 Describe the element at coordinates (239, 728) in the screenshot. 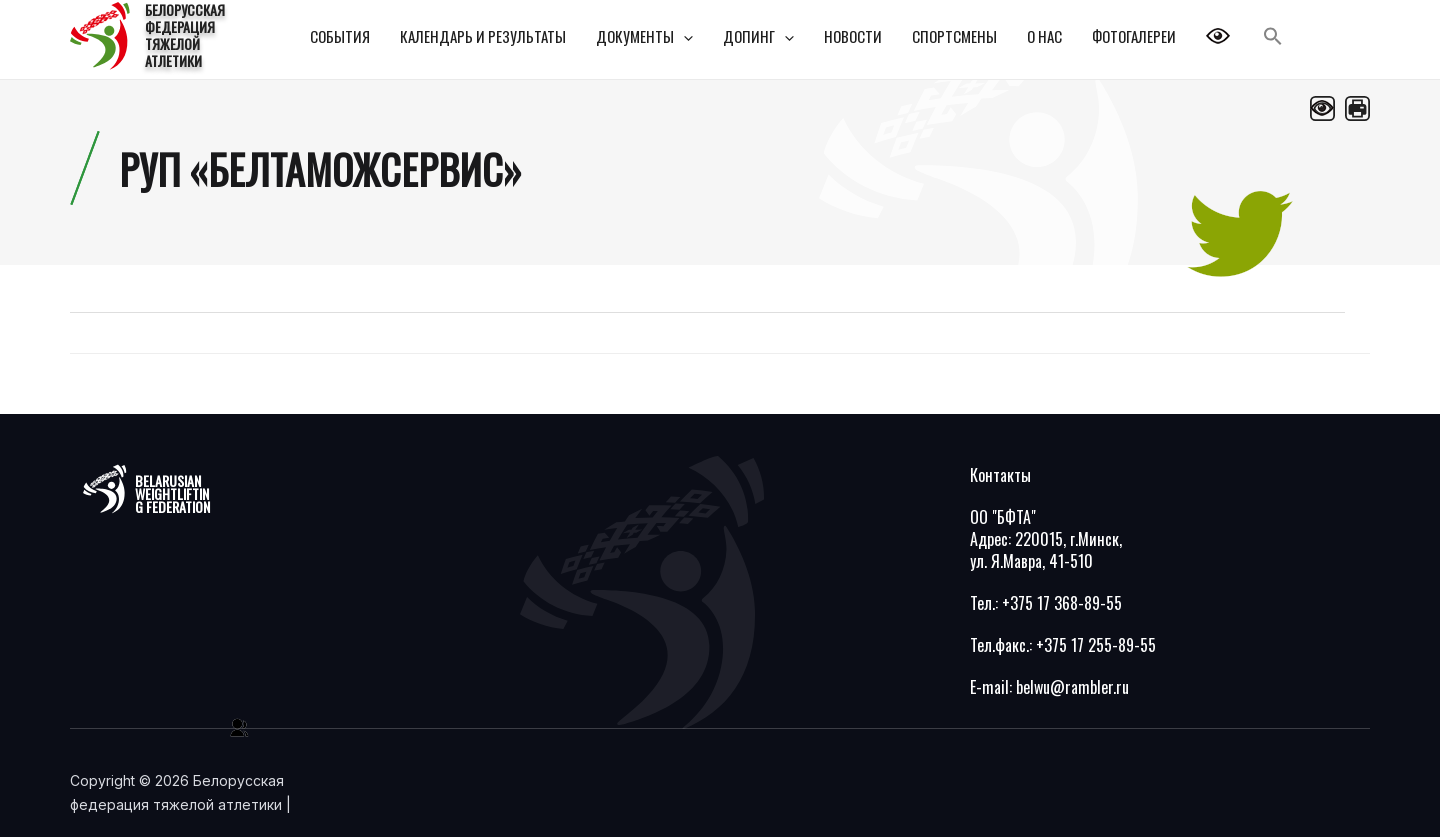

I see `view group members` at that location.